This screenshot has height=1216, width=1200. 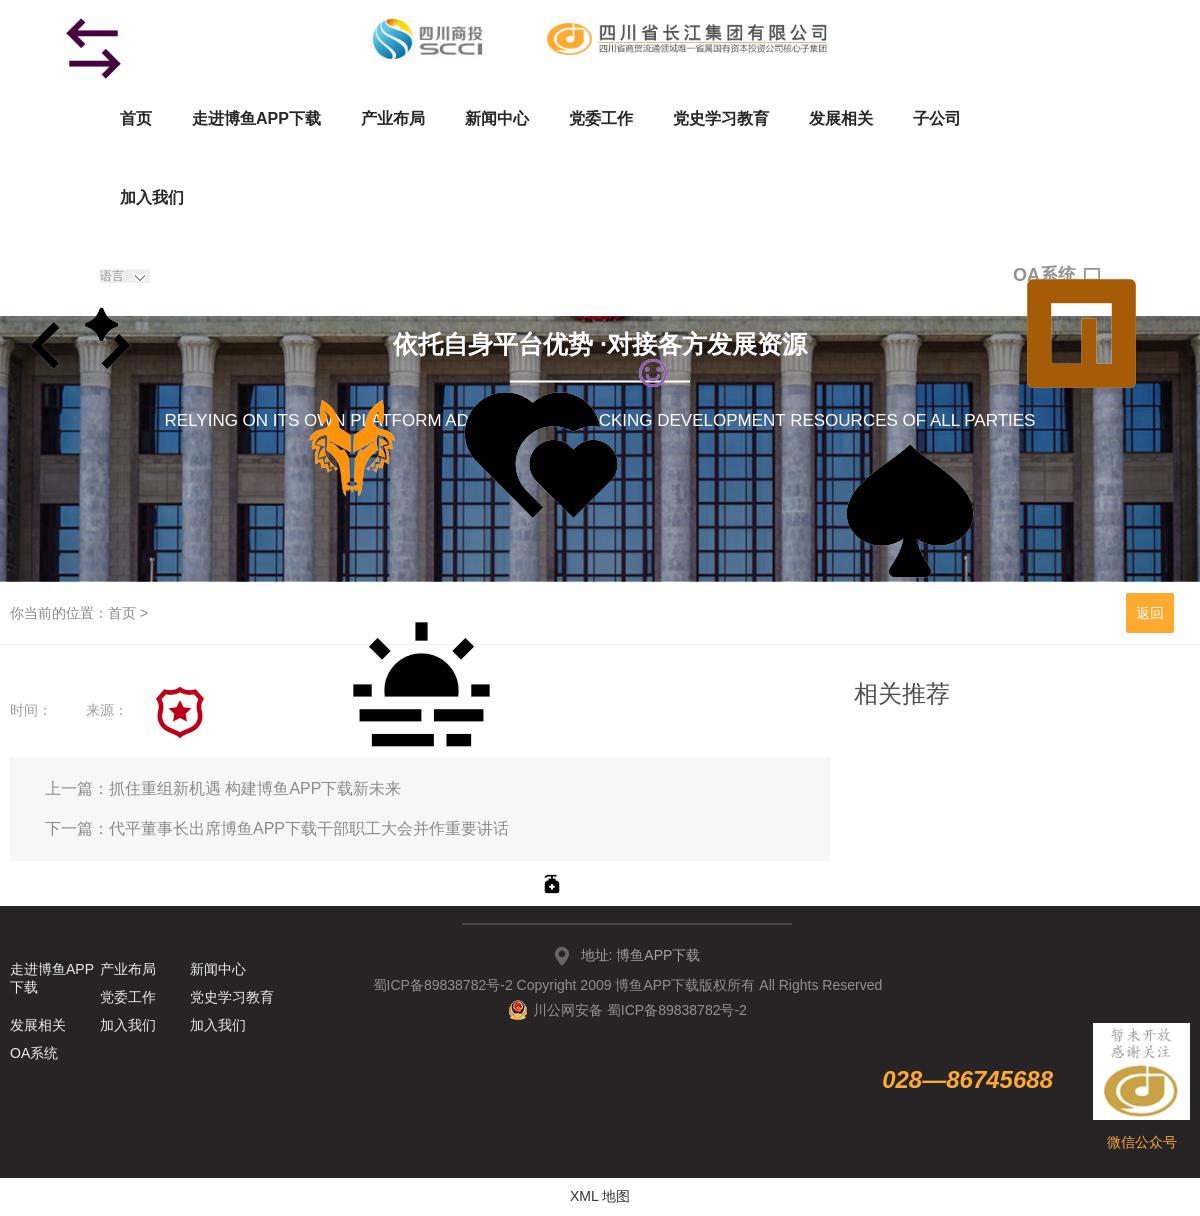 What do you see at coordinates (352, 448) in the screenshot?
I see `wolf pack battalion brand logo` at bounding box center [352, 448].